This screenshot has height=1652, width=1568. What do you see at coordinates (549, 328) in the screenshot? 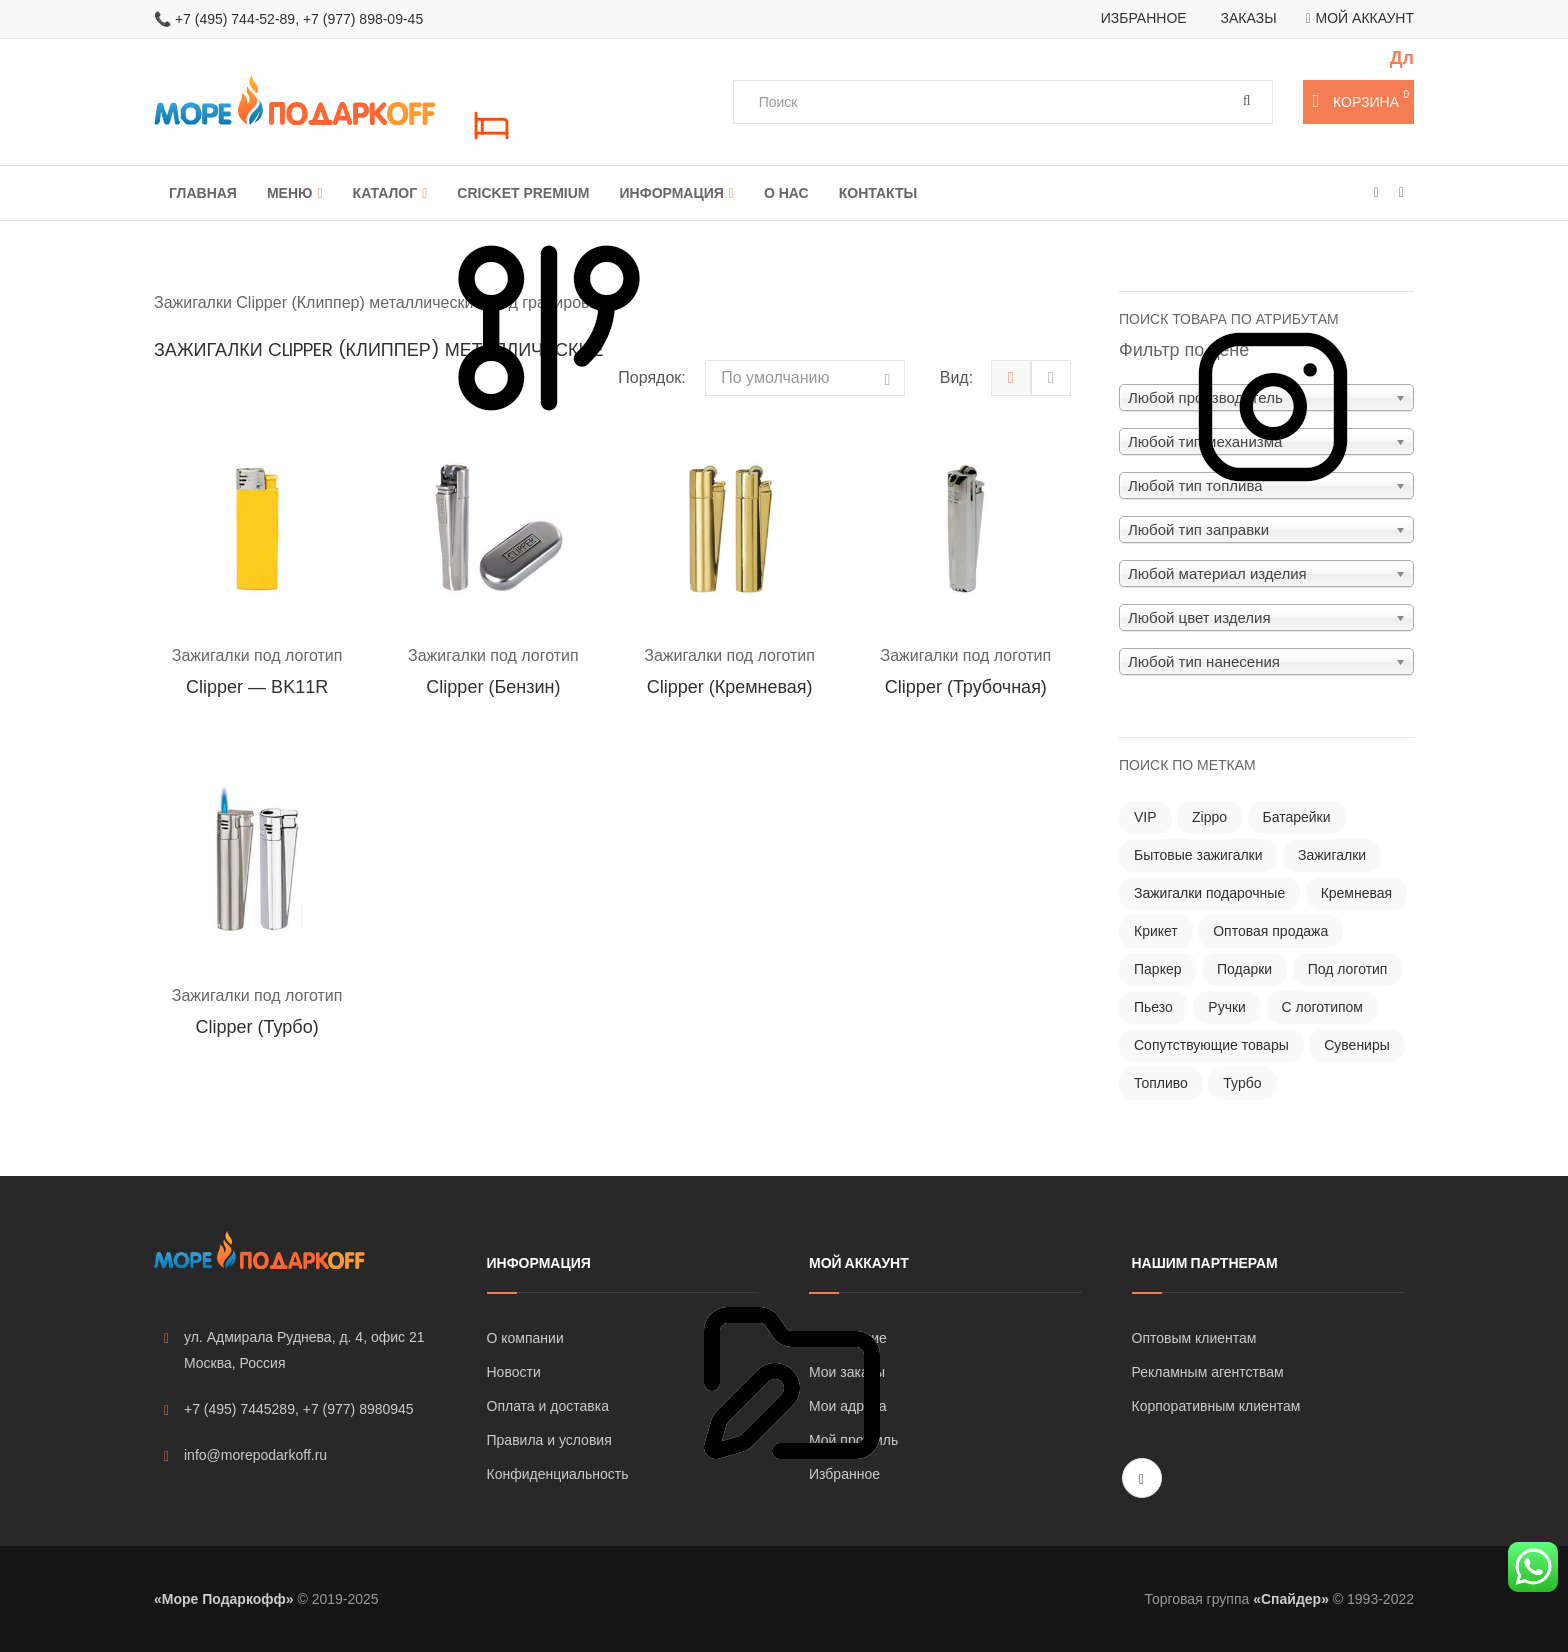
I see `view repository commit history` at bounding box center [549, 328].